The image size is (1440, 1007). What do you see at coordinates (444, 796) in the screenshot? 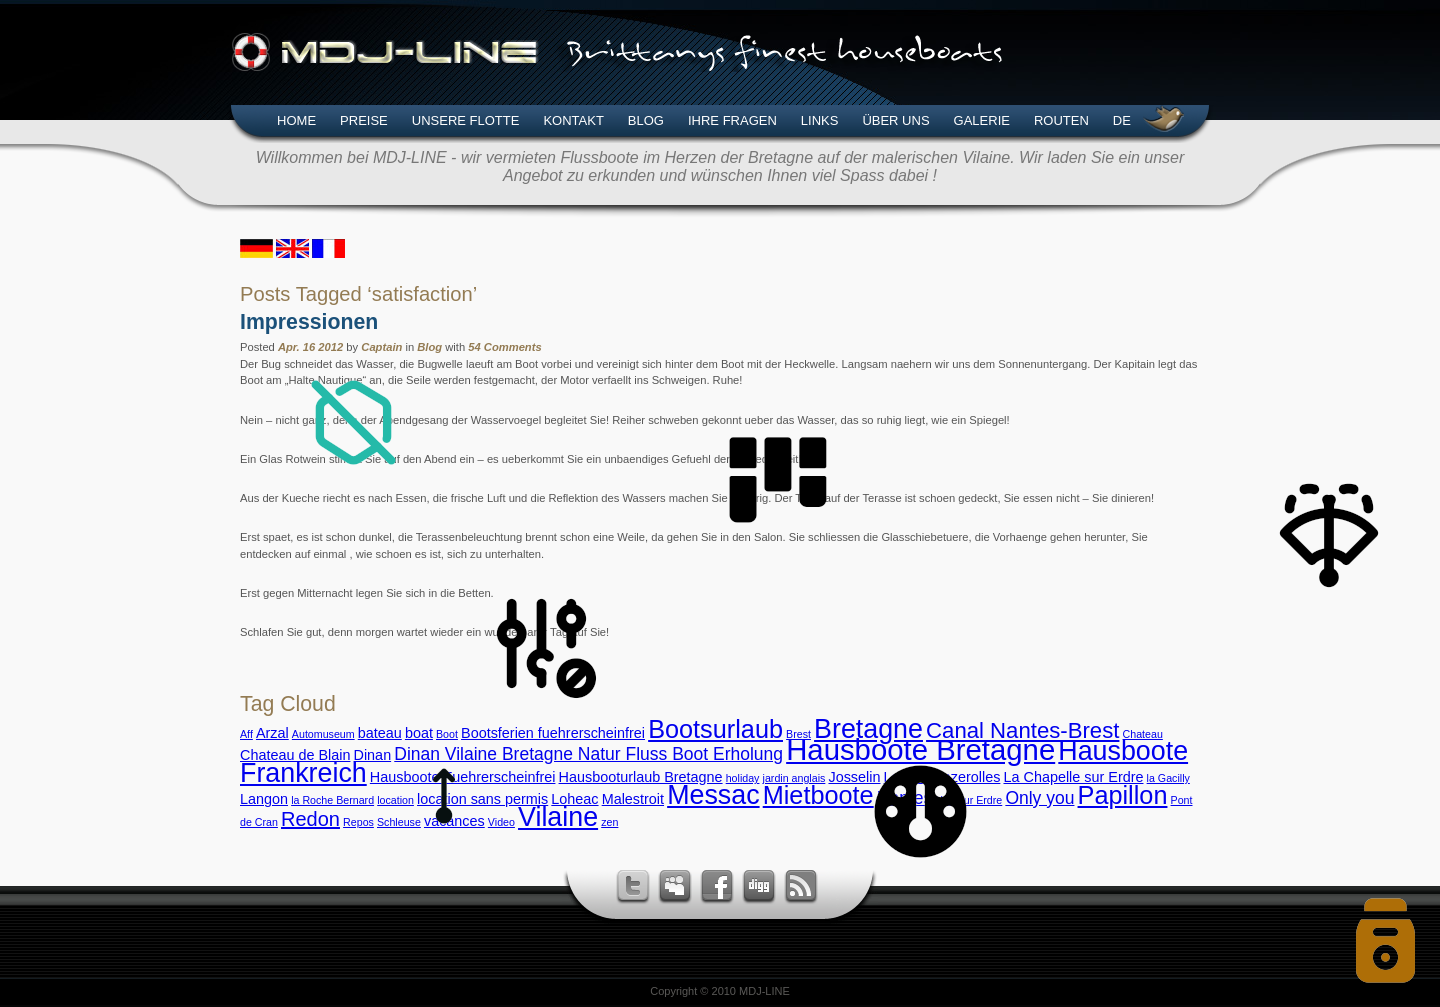
I see `scroll to top of page` at bounding box center [444, 796].